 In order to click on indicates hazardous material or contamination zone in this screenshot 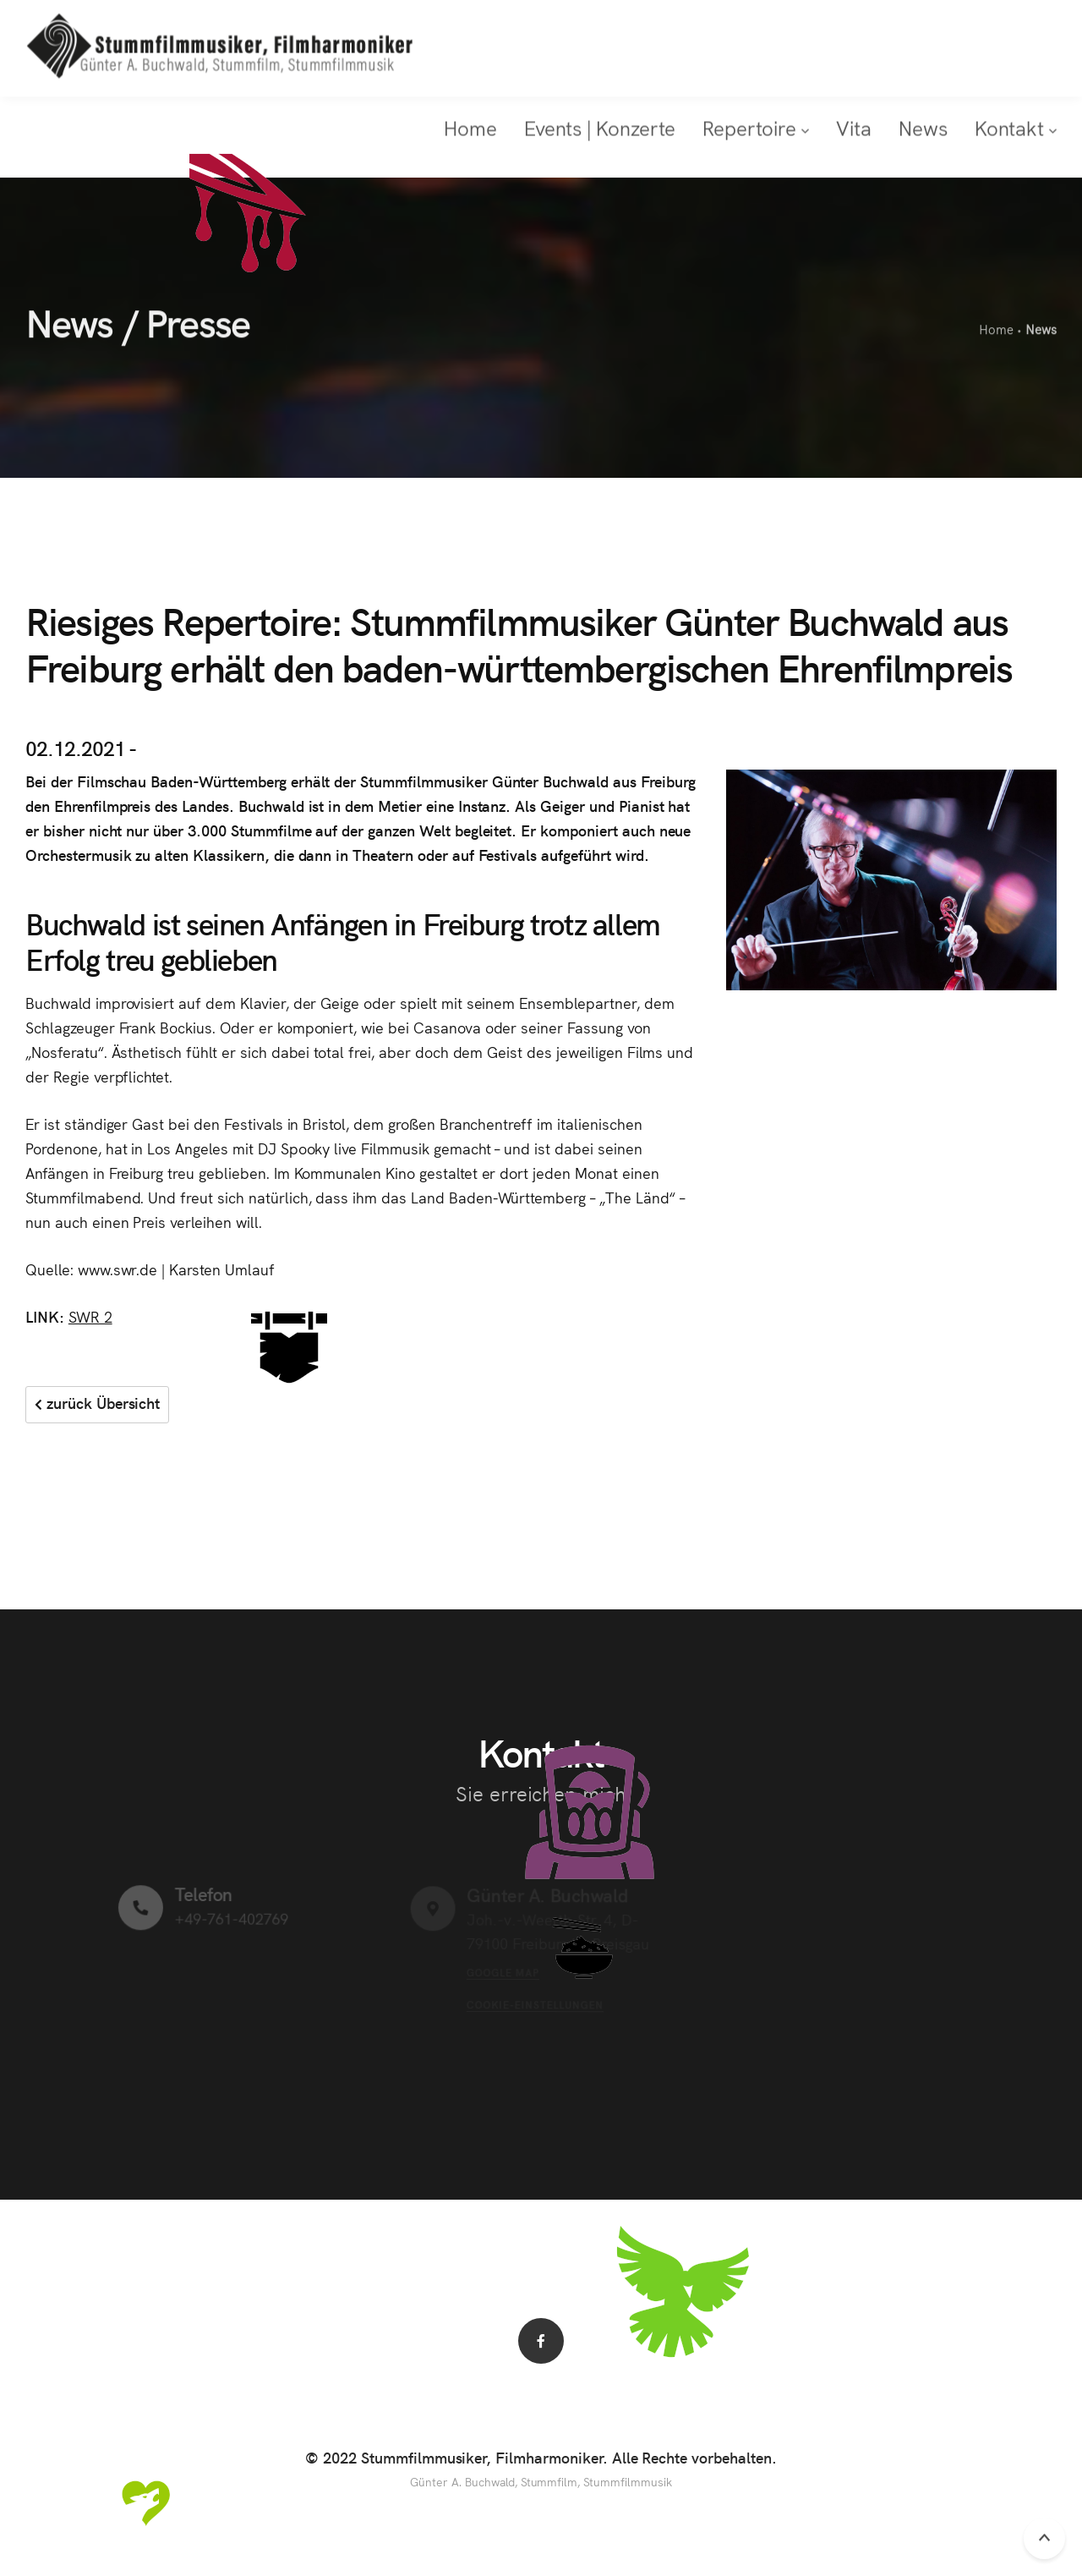, I will do `click(589, 1808)`.